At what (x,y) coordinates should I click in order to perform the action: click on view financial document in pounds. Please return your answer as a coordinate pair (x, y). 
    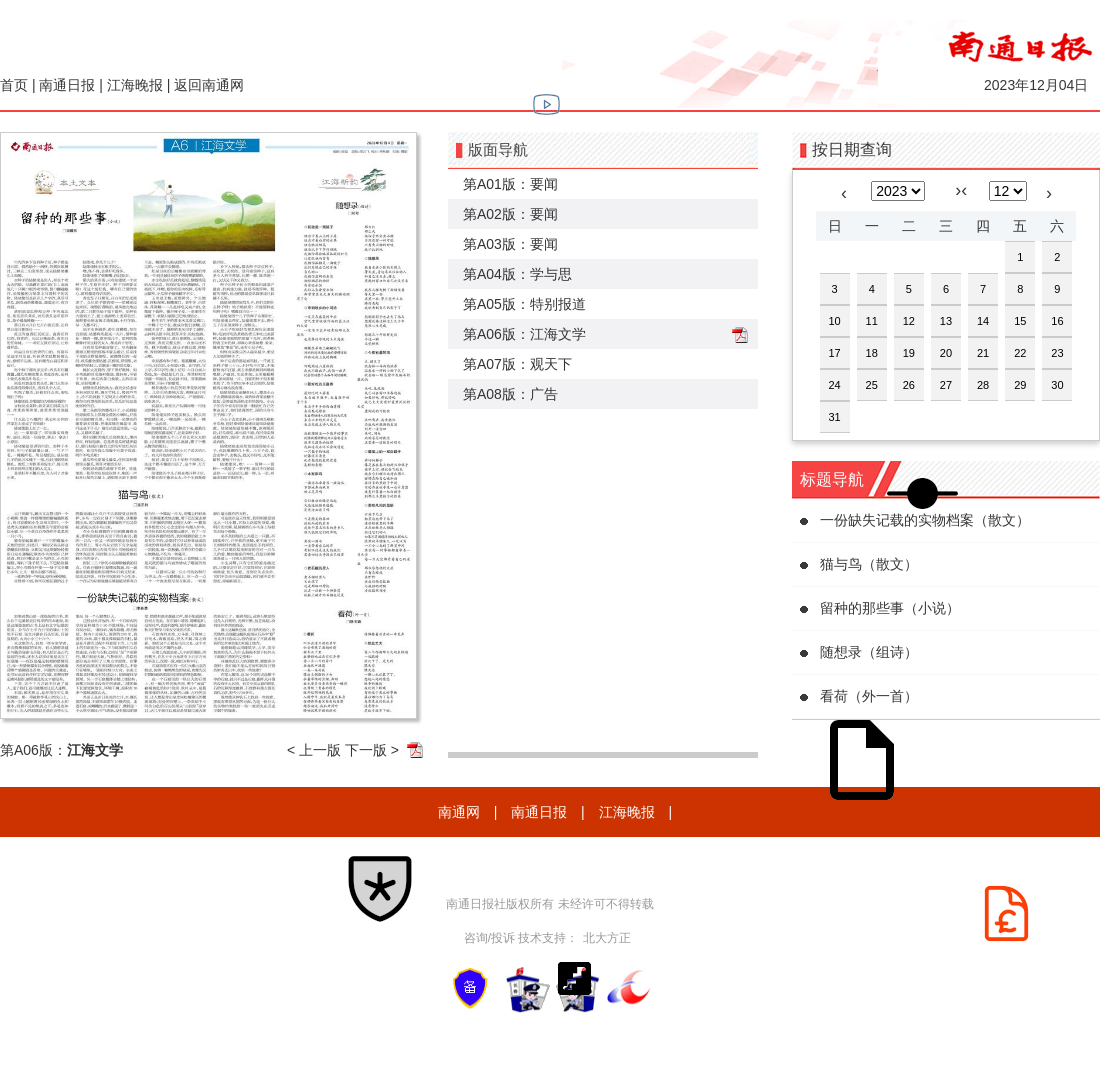
    Looking at the image, I should click on (1006, 913).